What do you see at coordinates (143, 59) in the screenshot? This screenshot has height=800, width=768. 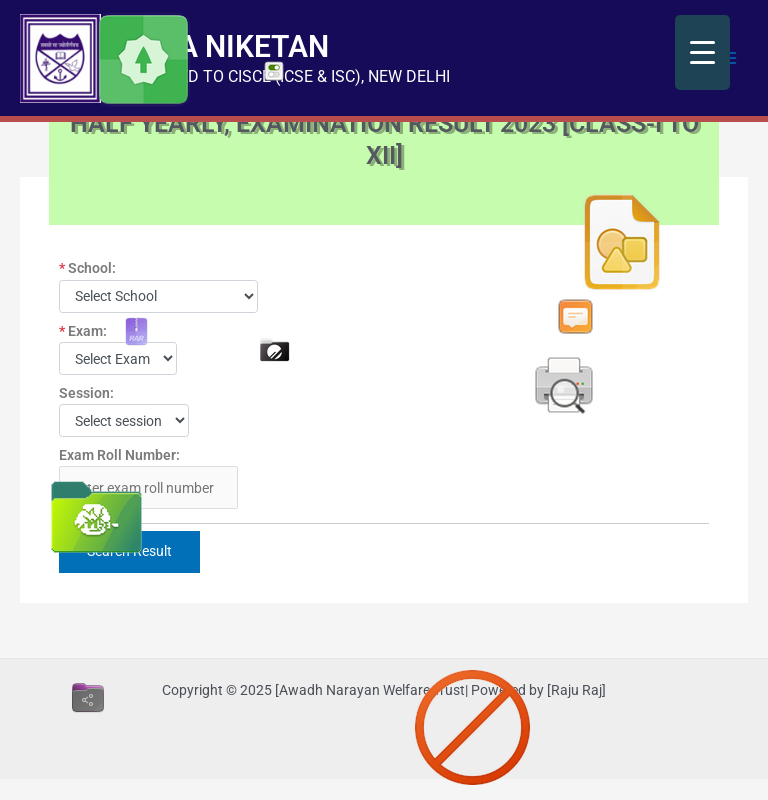 I see `check for operating system updates` at bounding box center [143, 59].